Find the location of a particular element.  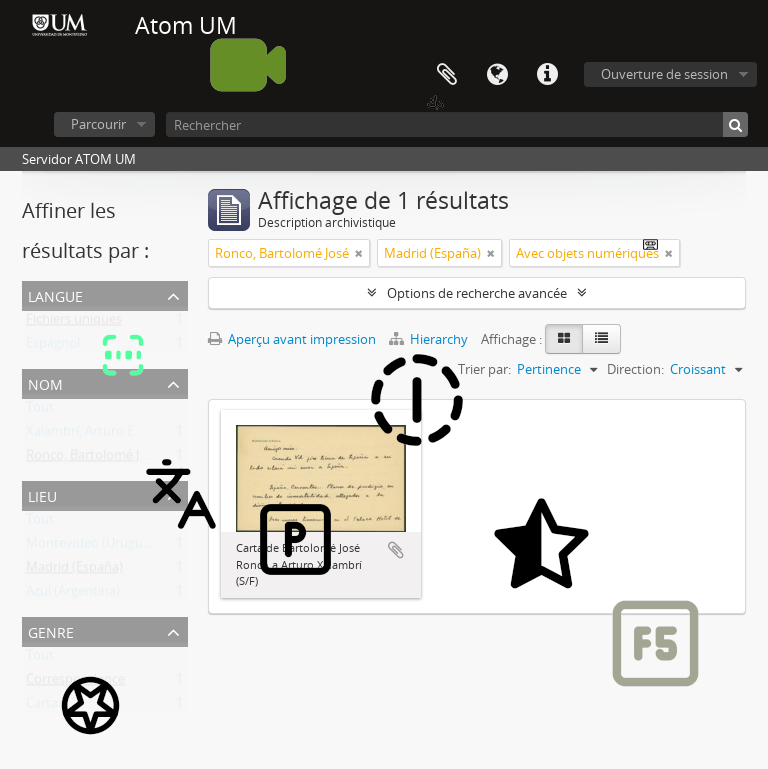

indicates currency in Iraqi or Kuwaiti dinar is located at coordinates (435, 102).